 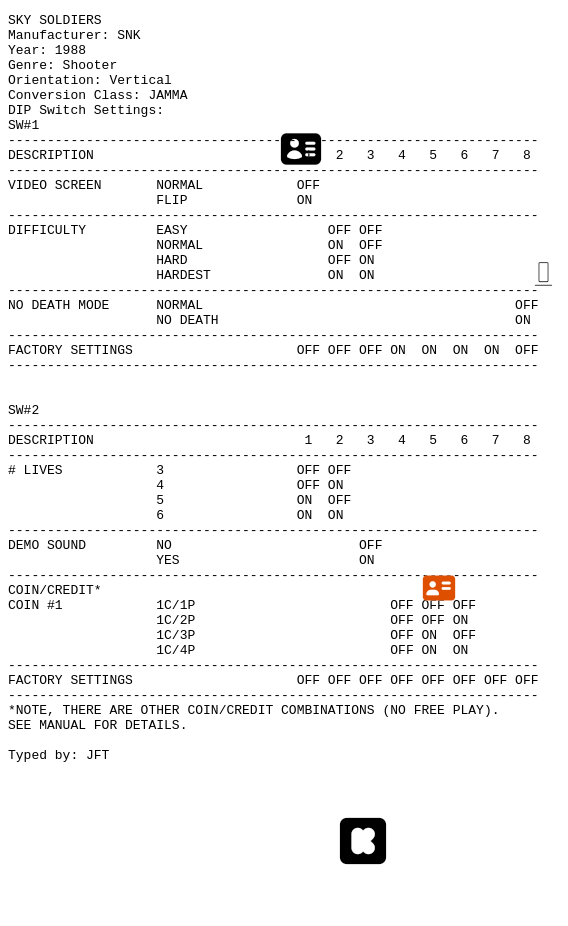 I want to click on view contact details, so click(x=439, y=588).